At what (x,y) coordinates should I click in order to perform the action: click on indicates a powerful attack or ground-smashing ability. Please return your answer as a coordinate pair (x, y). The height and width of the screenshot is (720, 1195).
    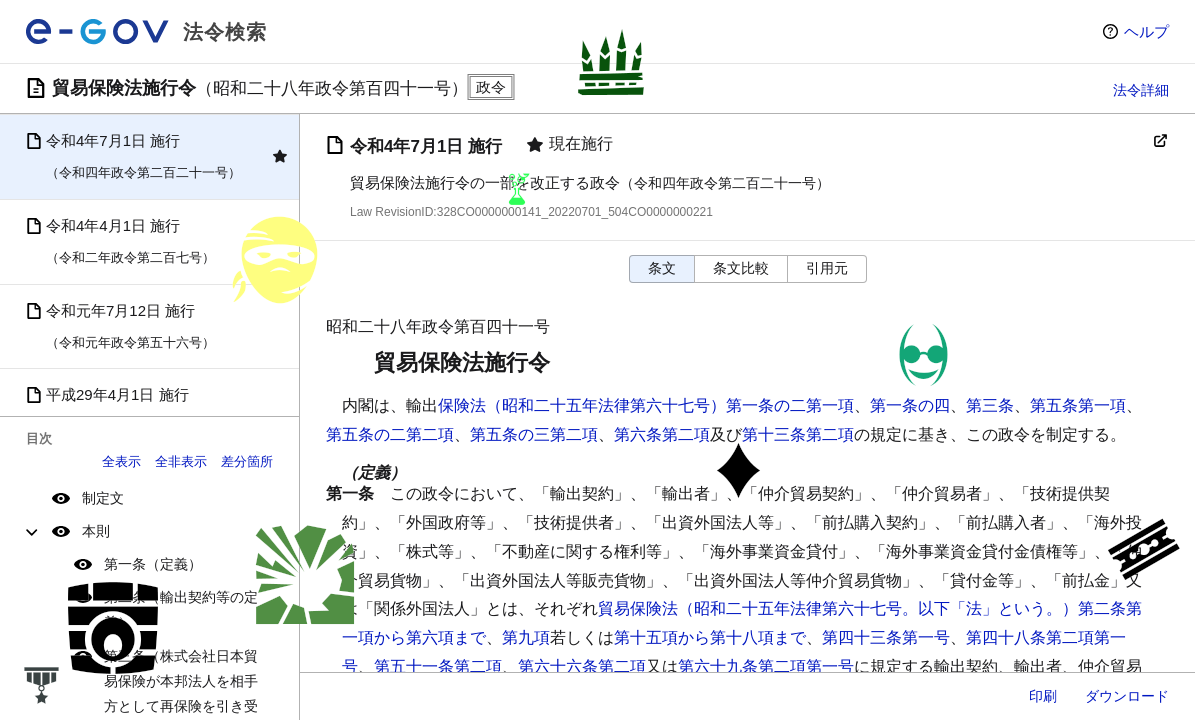
    Looking at the image, I should click on (305, 575).